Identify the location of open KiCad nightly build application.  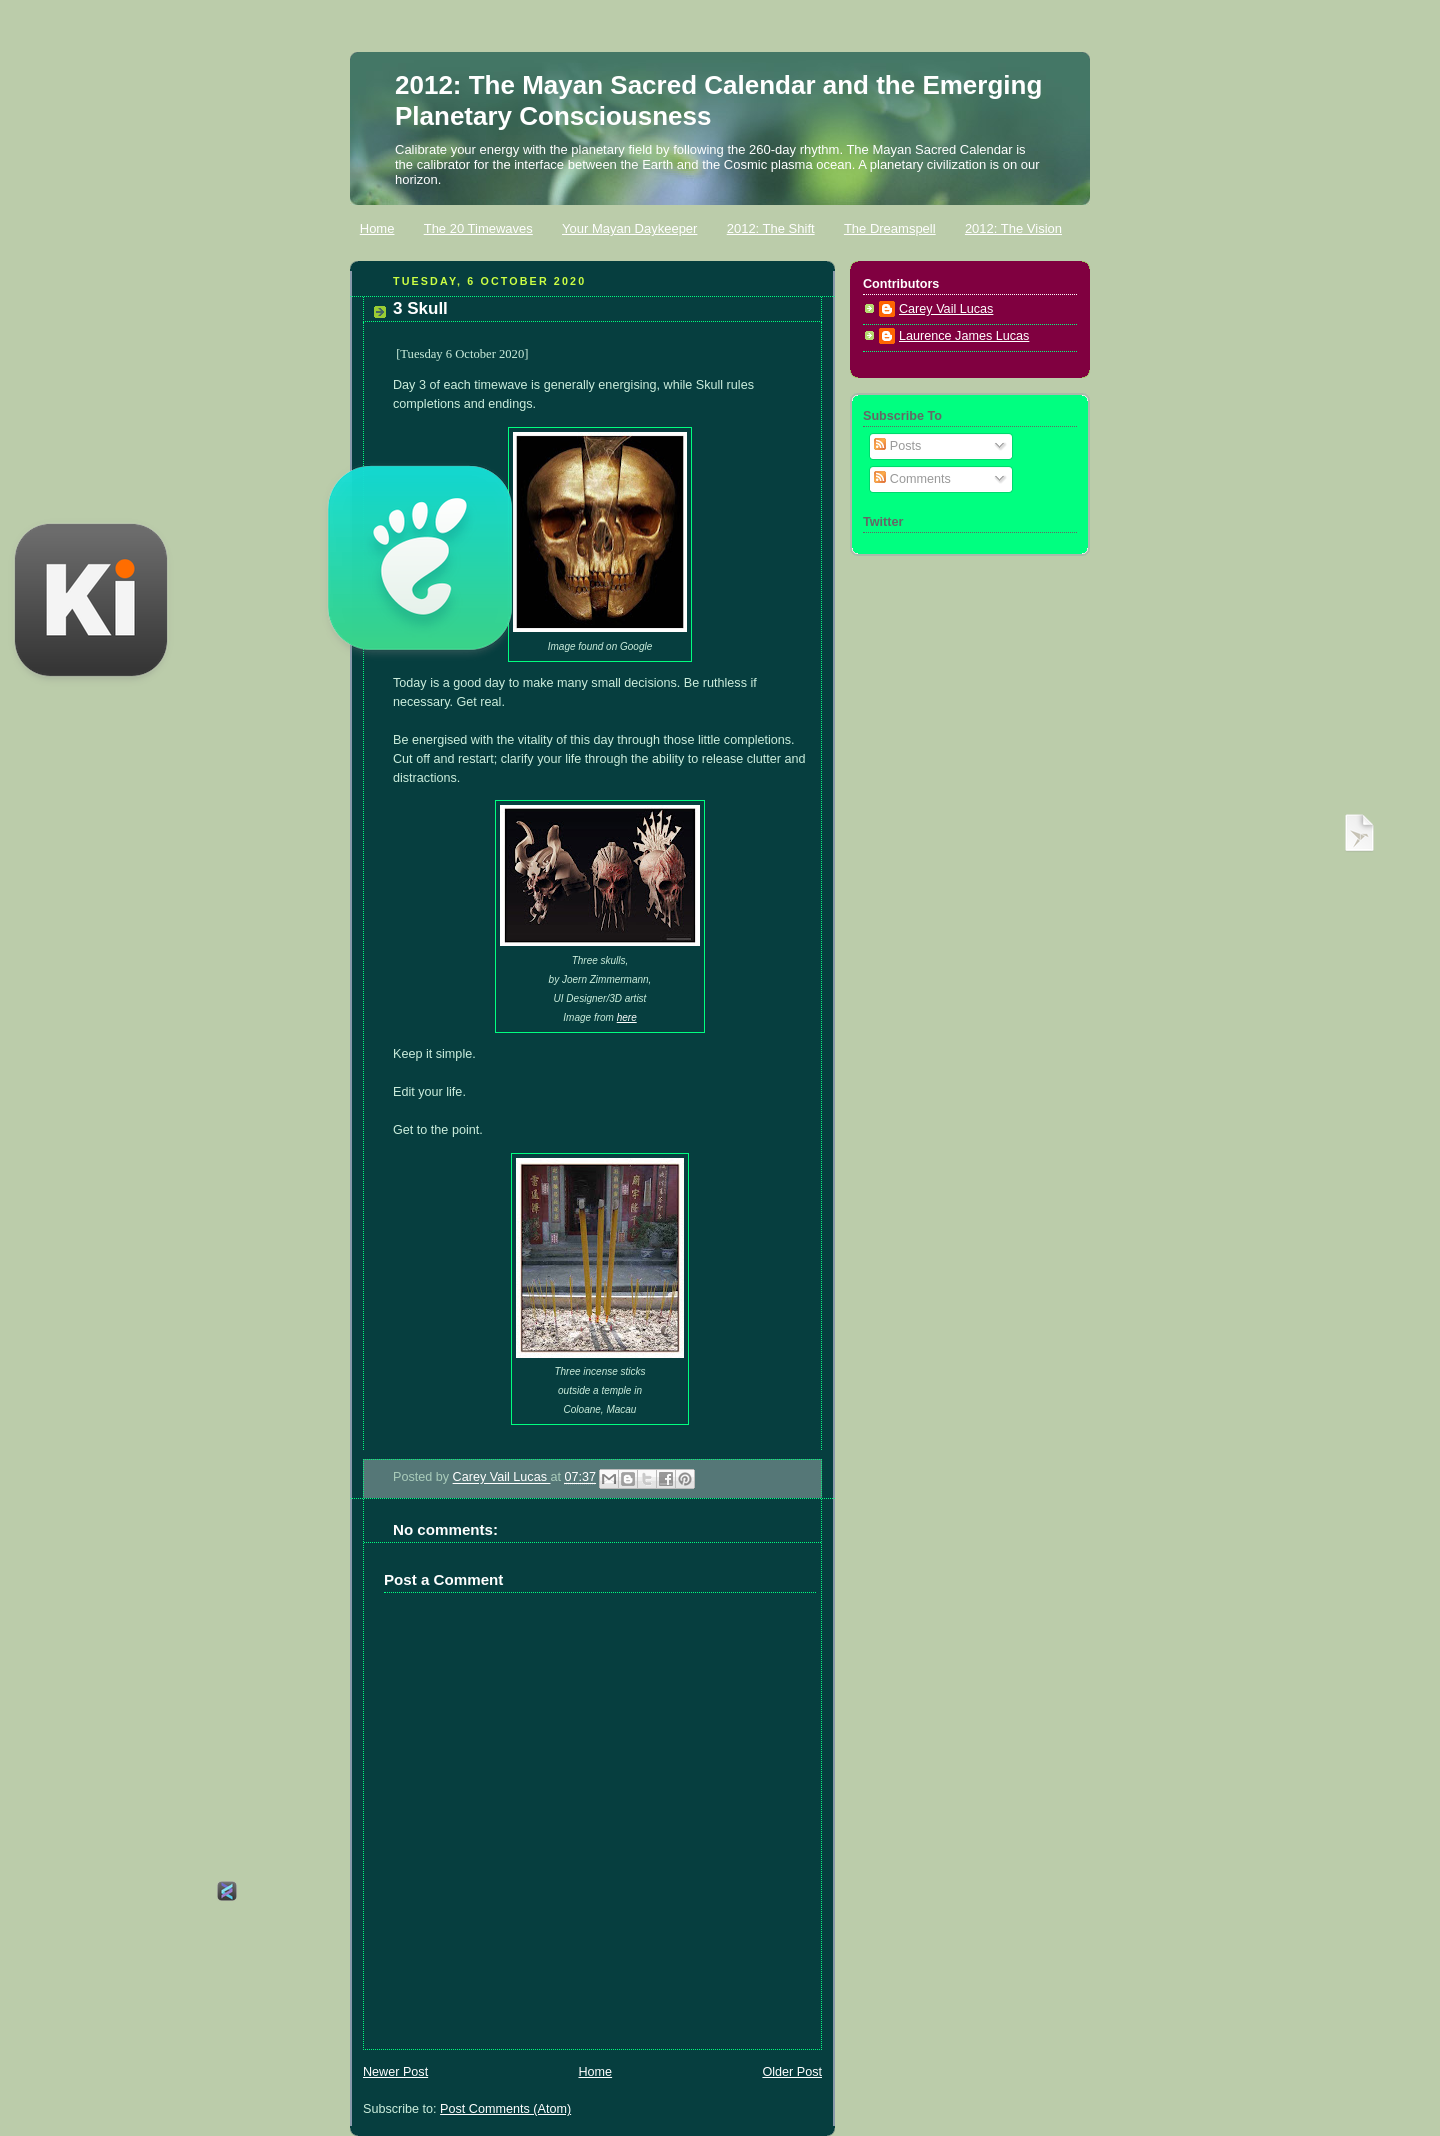
(91, 600).